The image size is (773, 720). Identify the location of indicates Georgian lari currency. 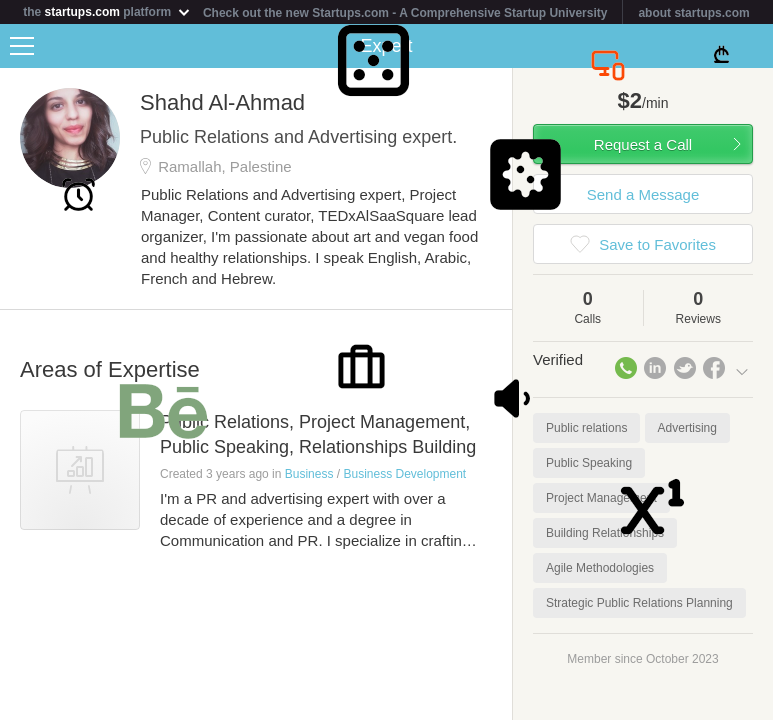
(721, 55).